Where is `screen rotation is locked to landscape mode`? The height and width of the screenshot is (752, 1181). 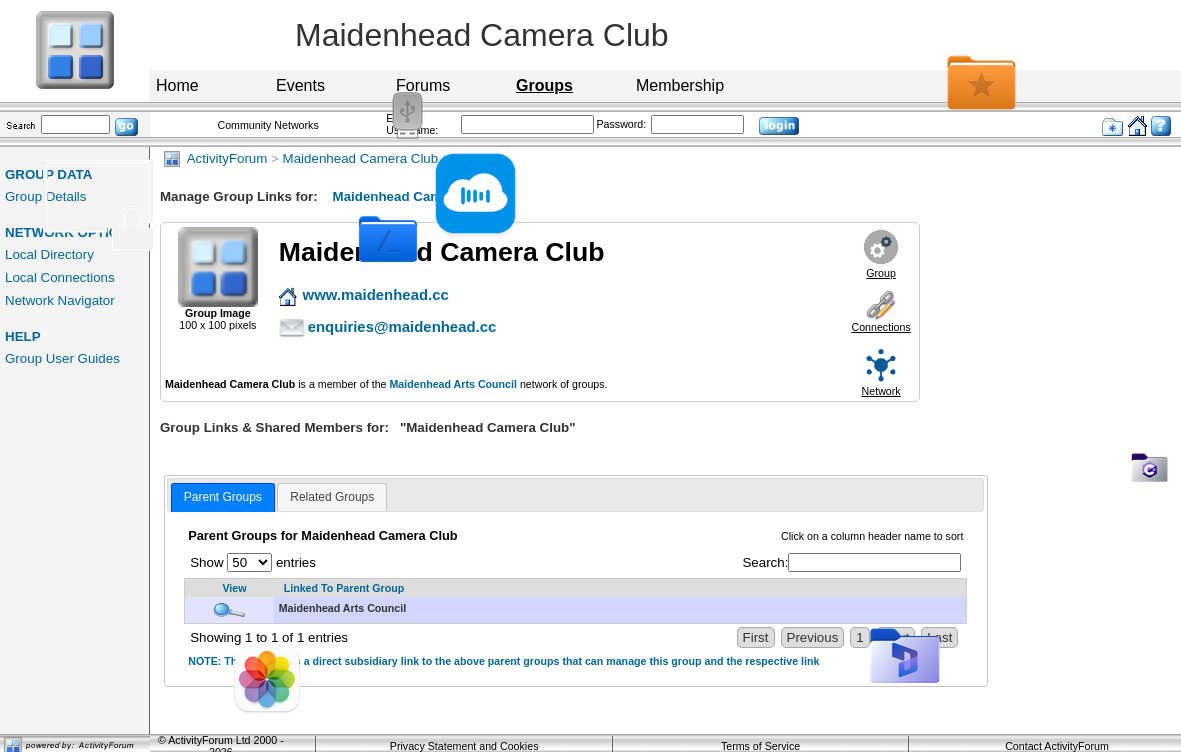 screen rotation is locked to landscape mode is located at coordinates (98, 205).